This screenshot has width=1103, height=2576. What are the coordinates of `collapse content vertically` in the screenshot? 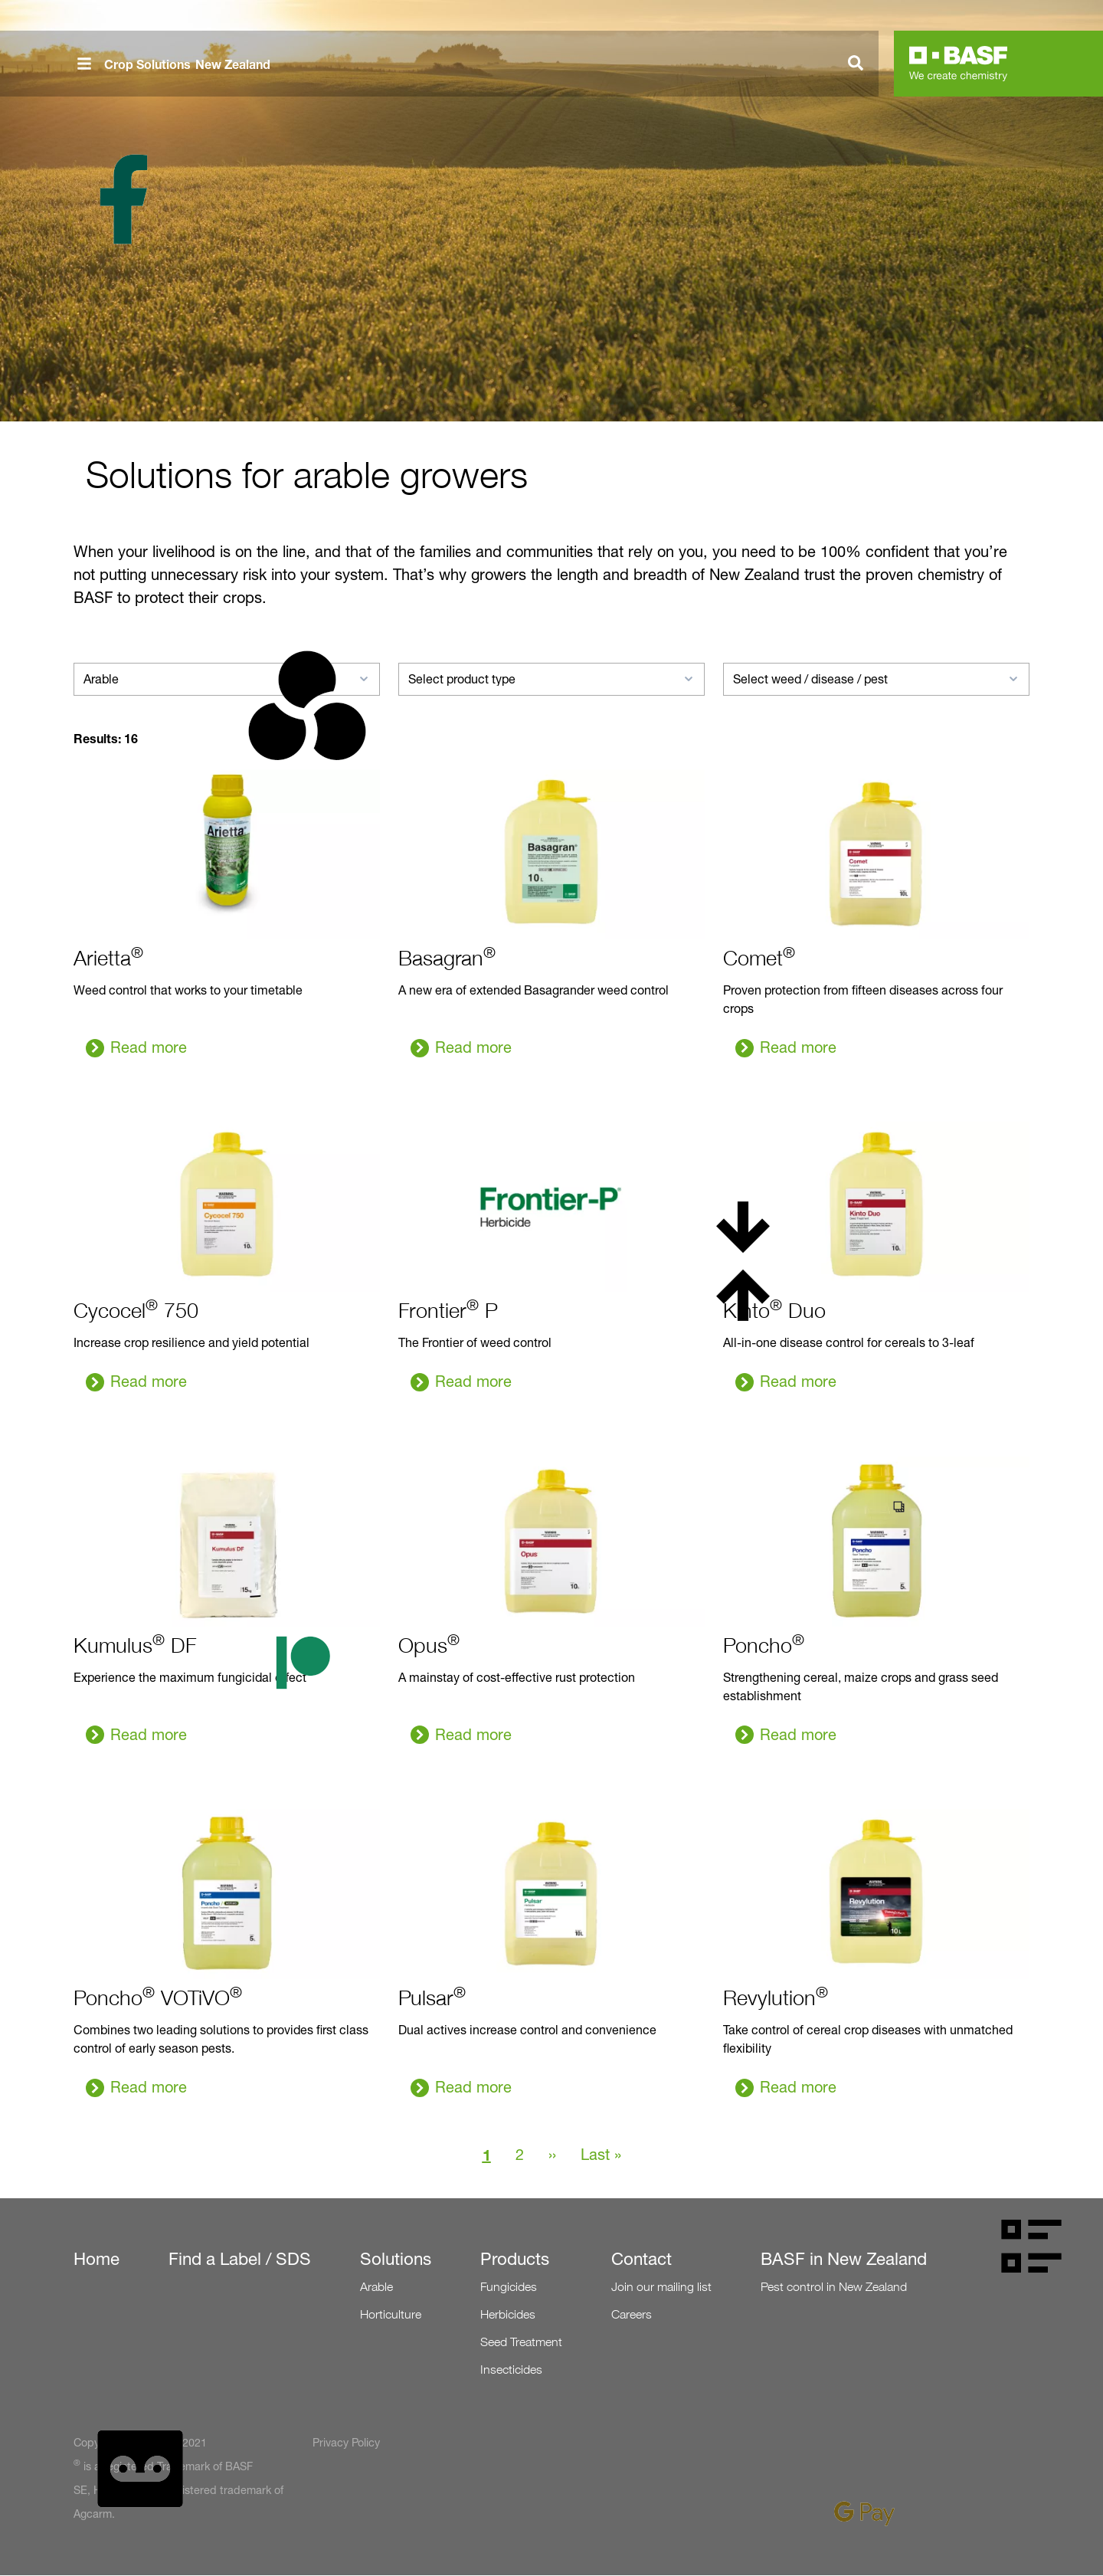 It's located at (743, 1261).